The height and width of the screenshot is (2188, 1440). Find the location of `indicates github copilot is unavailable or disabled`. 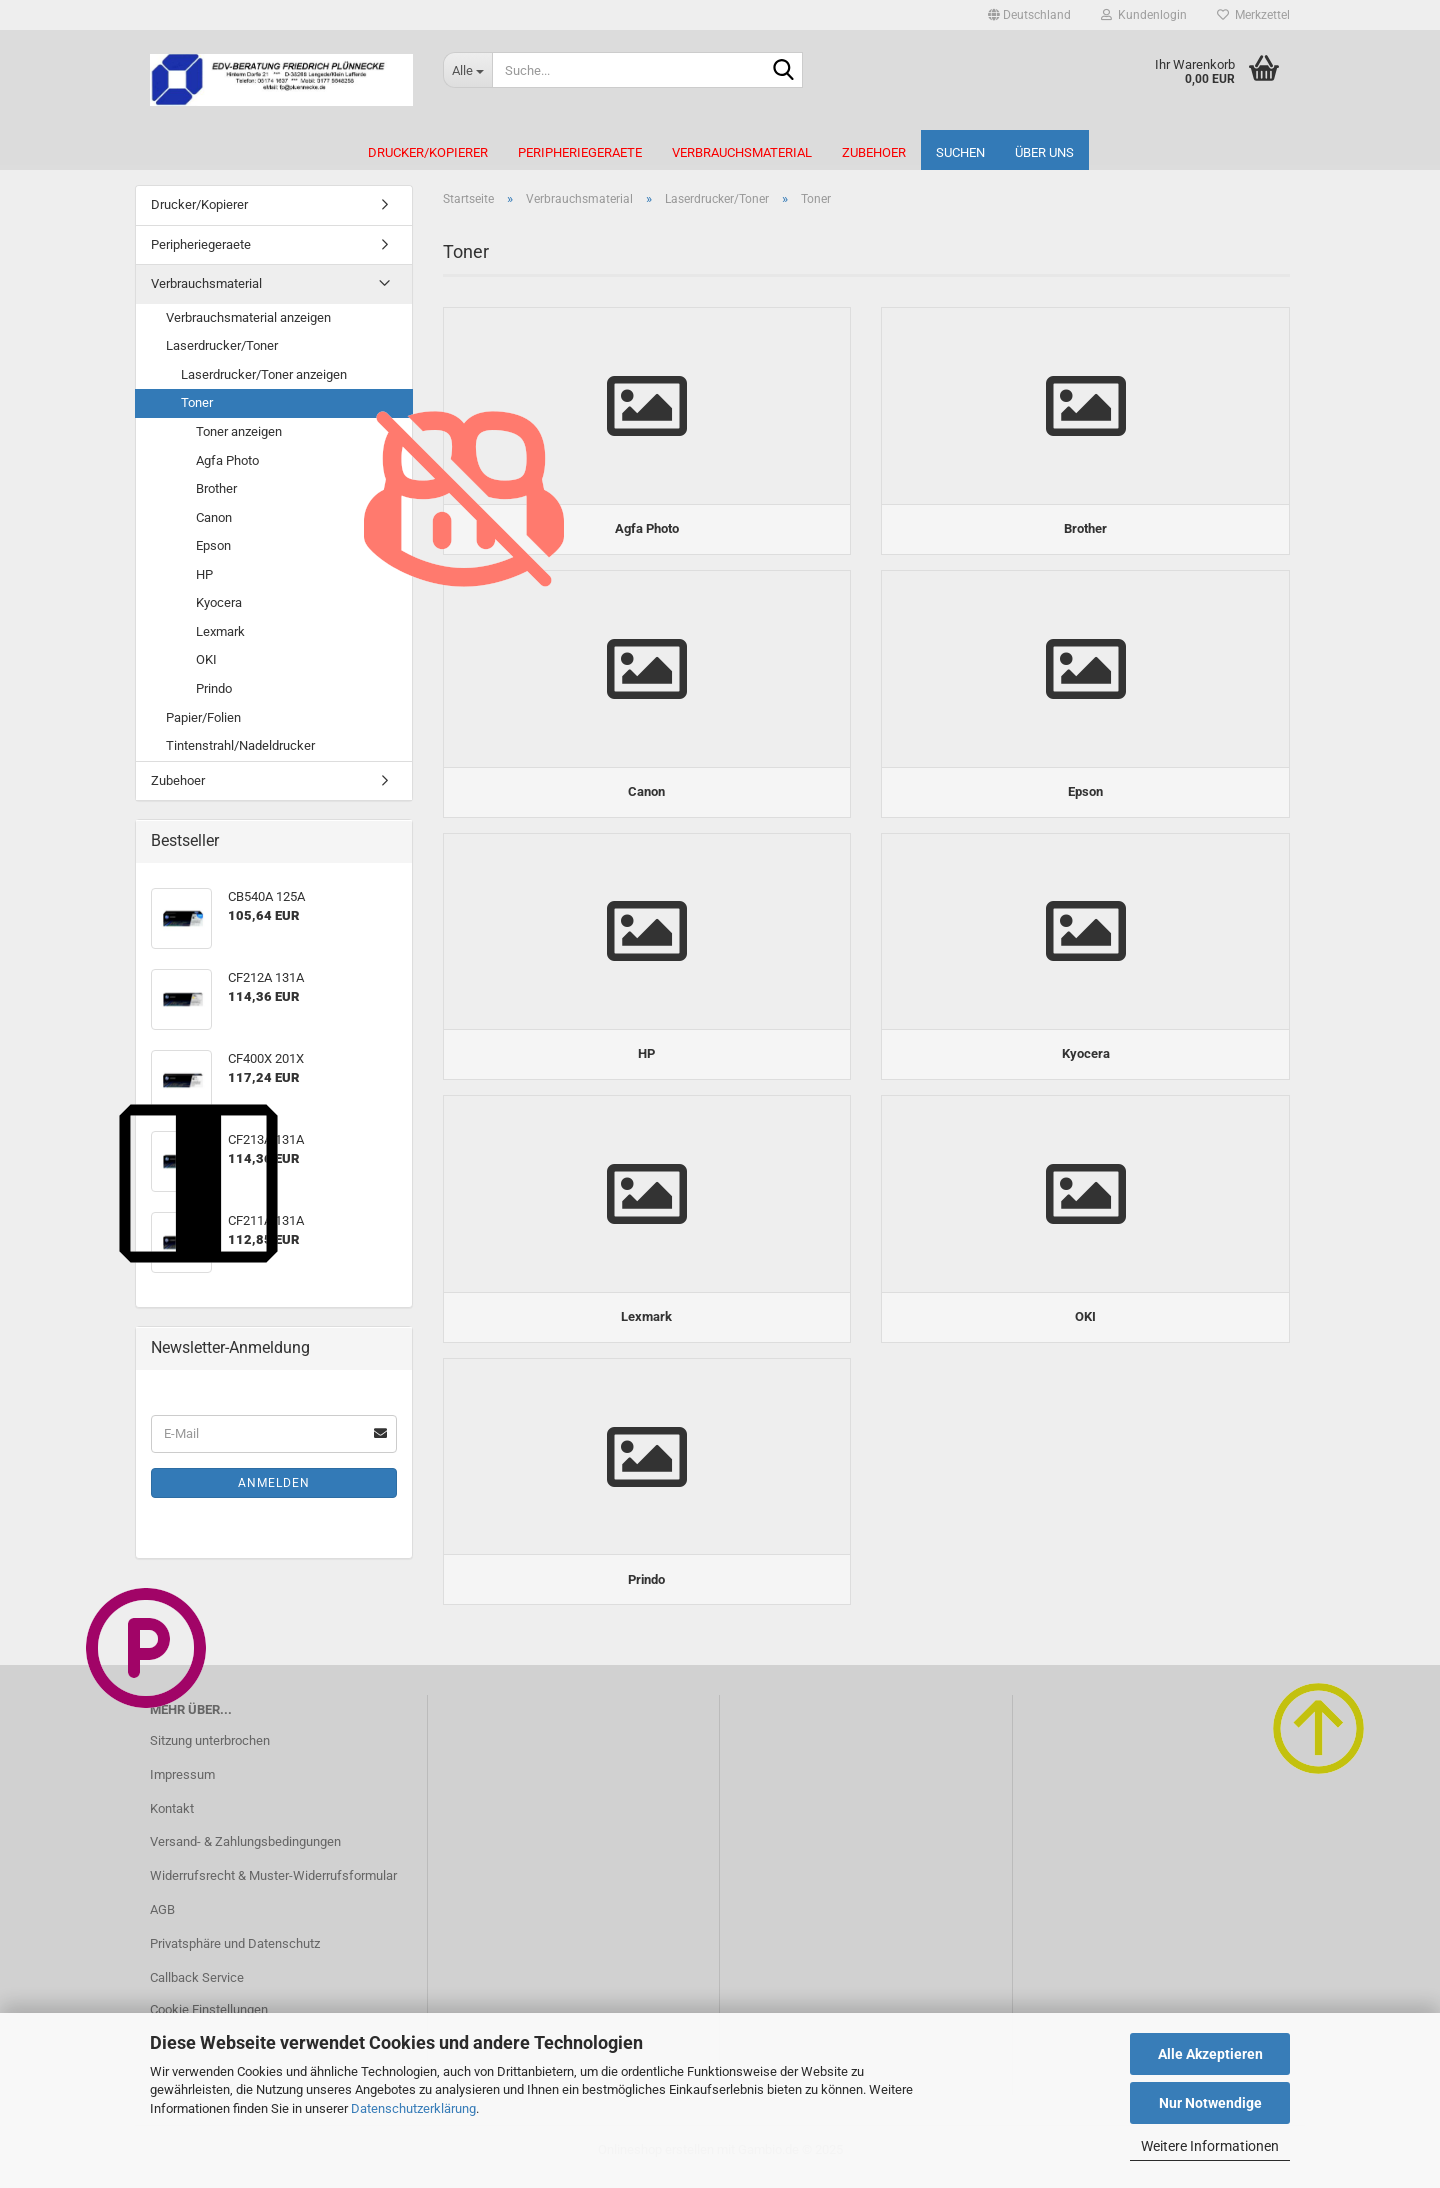

indicates github copilot is unavailable or disabled is located at coordinates (464, 499).